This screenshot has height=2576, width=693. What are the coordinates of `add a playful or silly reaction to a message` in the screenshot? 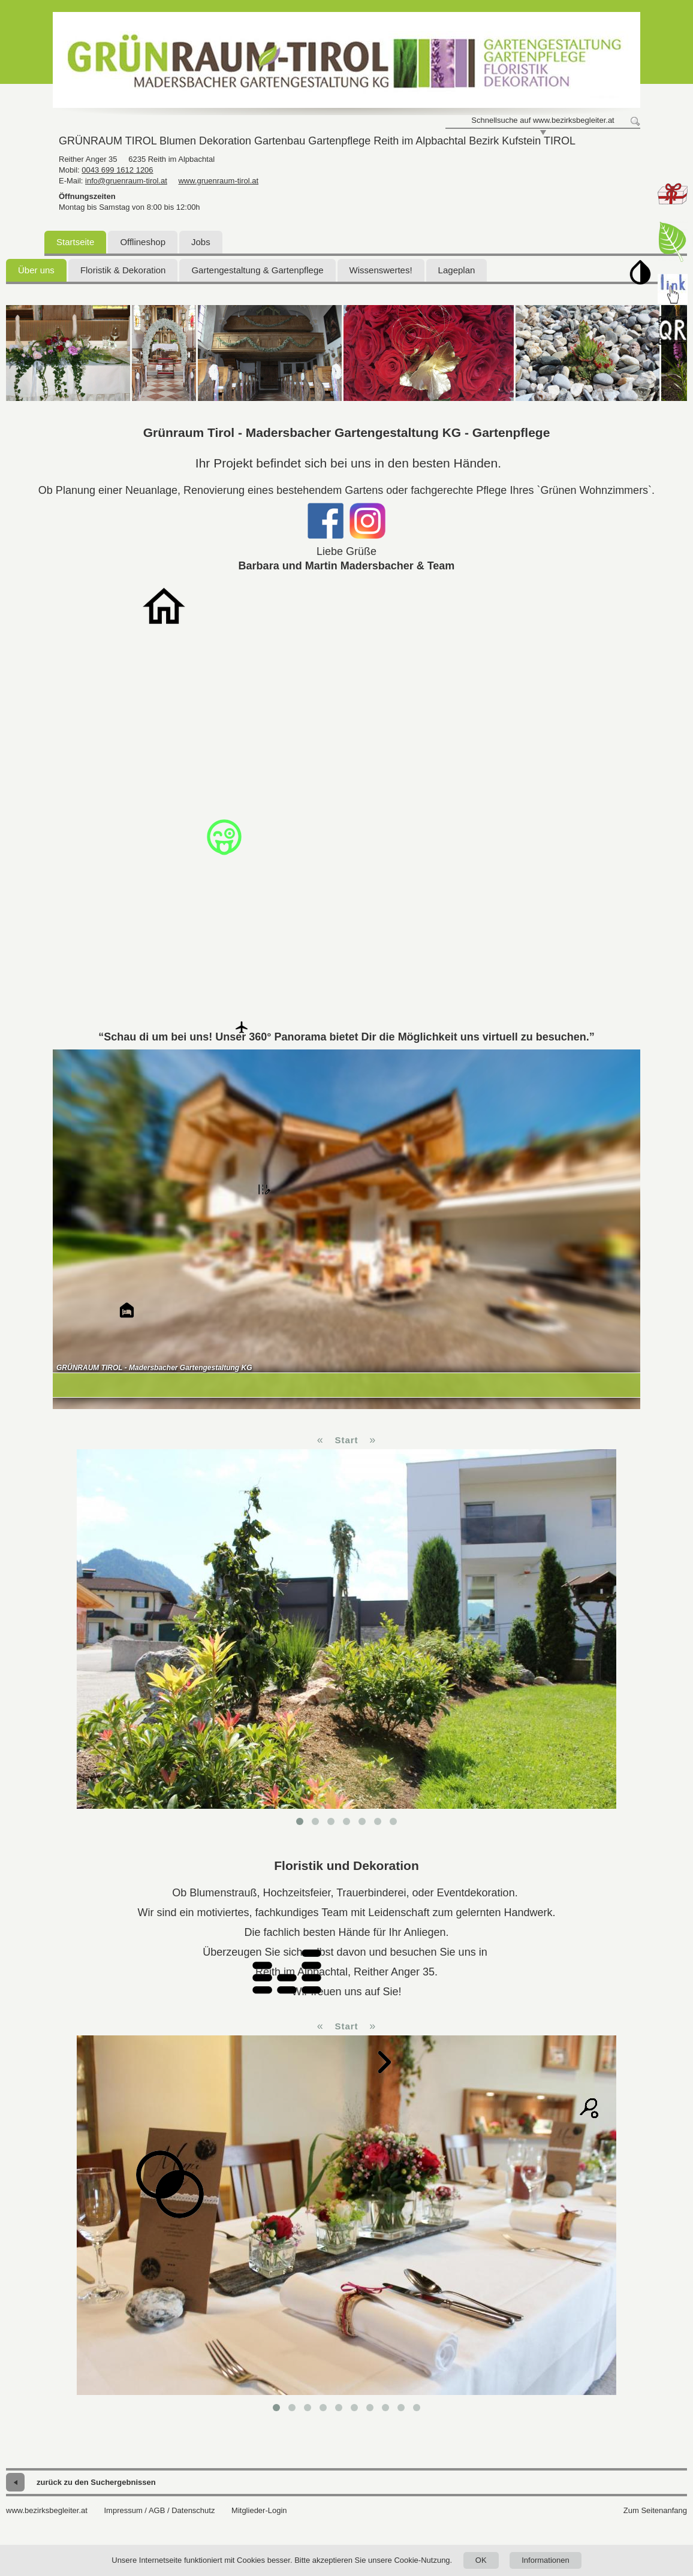 It's located at (224, 837).